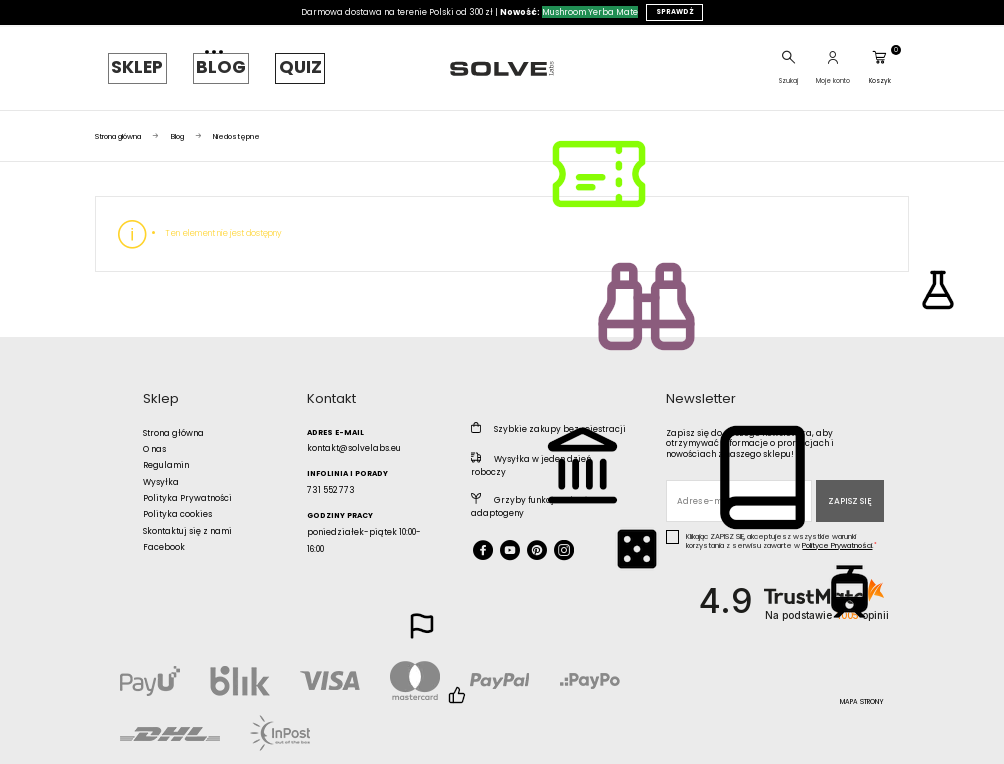 Image resolution: width=1004 pixels, height=764 pixels. Describe the element at coordinates (422, 626) in the screenshot. I see `flag or bookmark an item for later` at that location.